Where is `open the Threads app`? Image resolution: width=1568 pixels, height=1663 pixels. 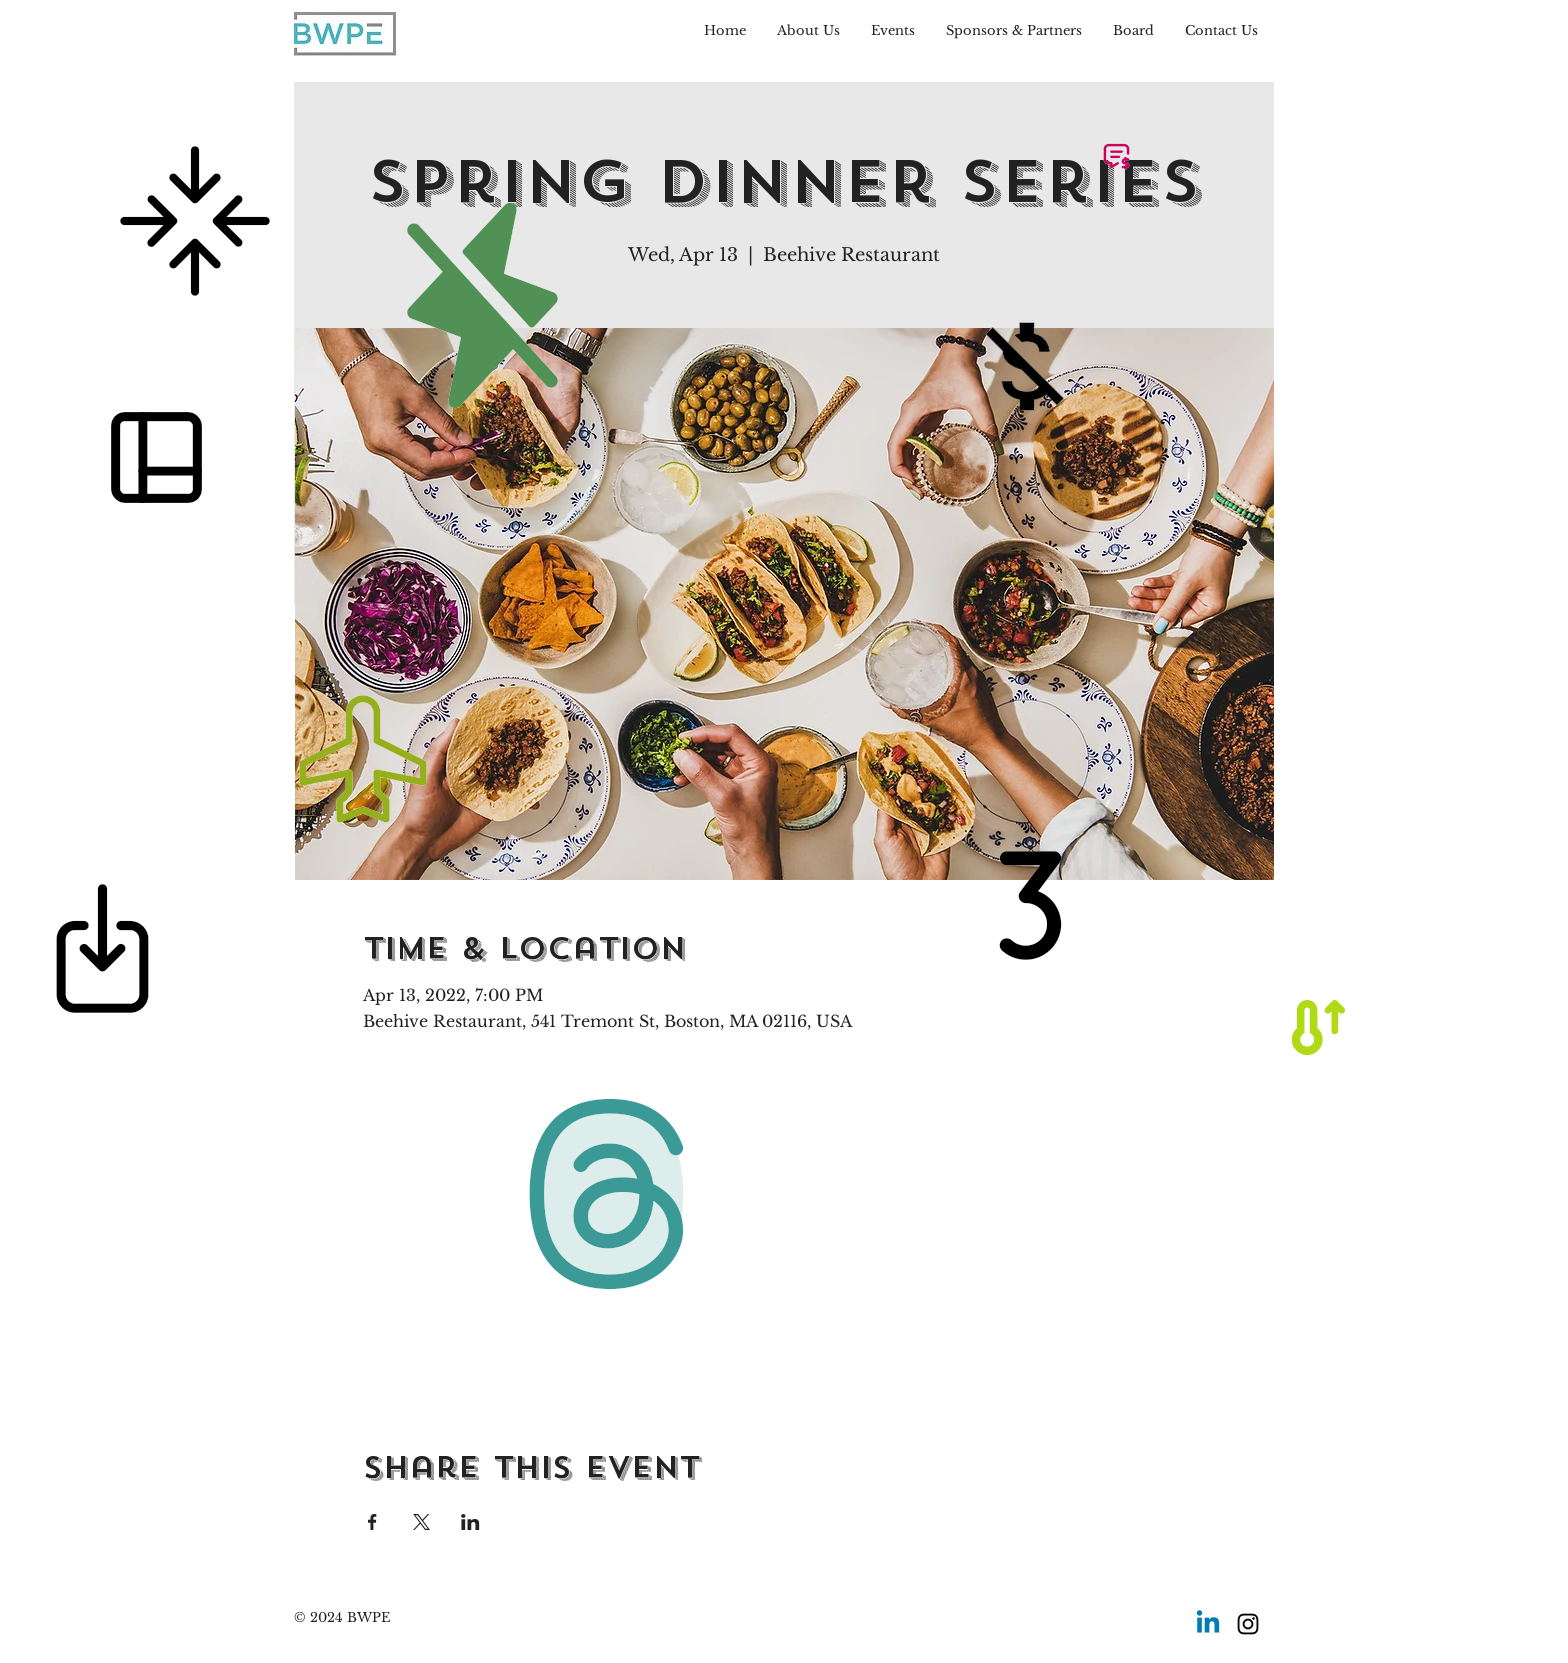
open the Threads app is located at coordinates (610, 1194).